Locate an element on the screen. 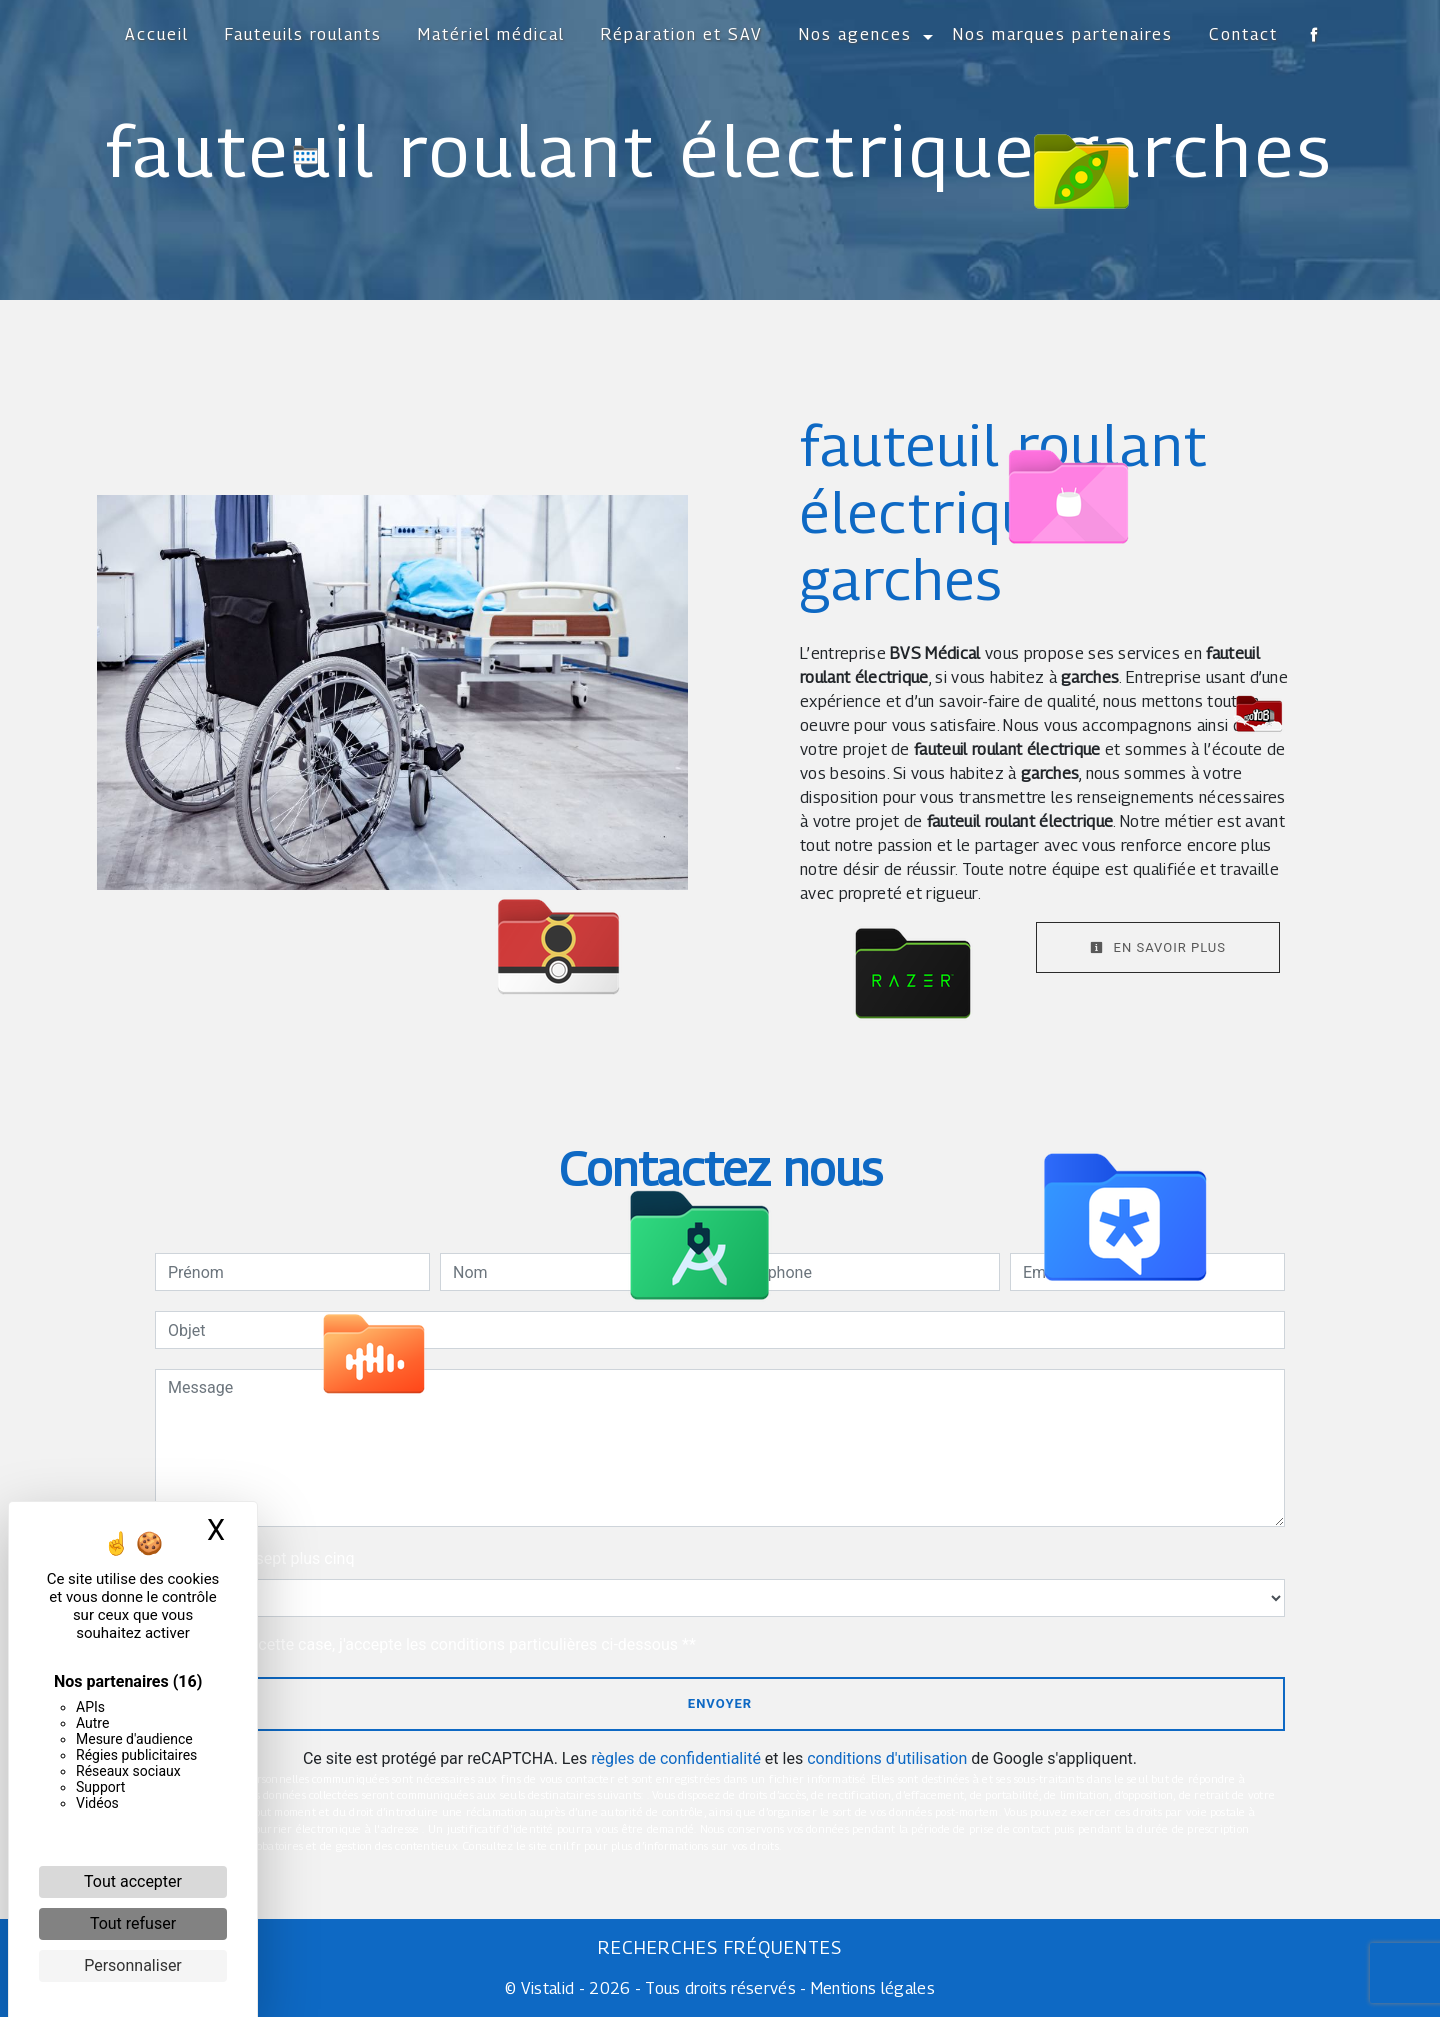  open program manager folder is located at coordinates (305, 155).